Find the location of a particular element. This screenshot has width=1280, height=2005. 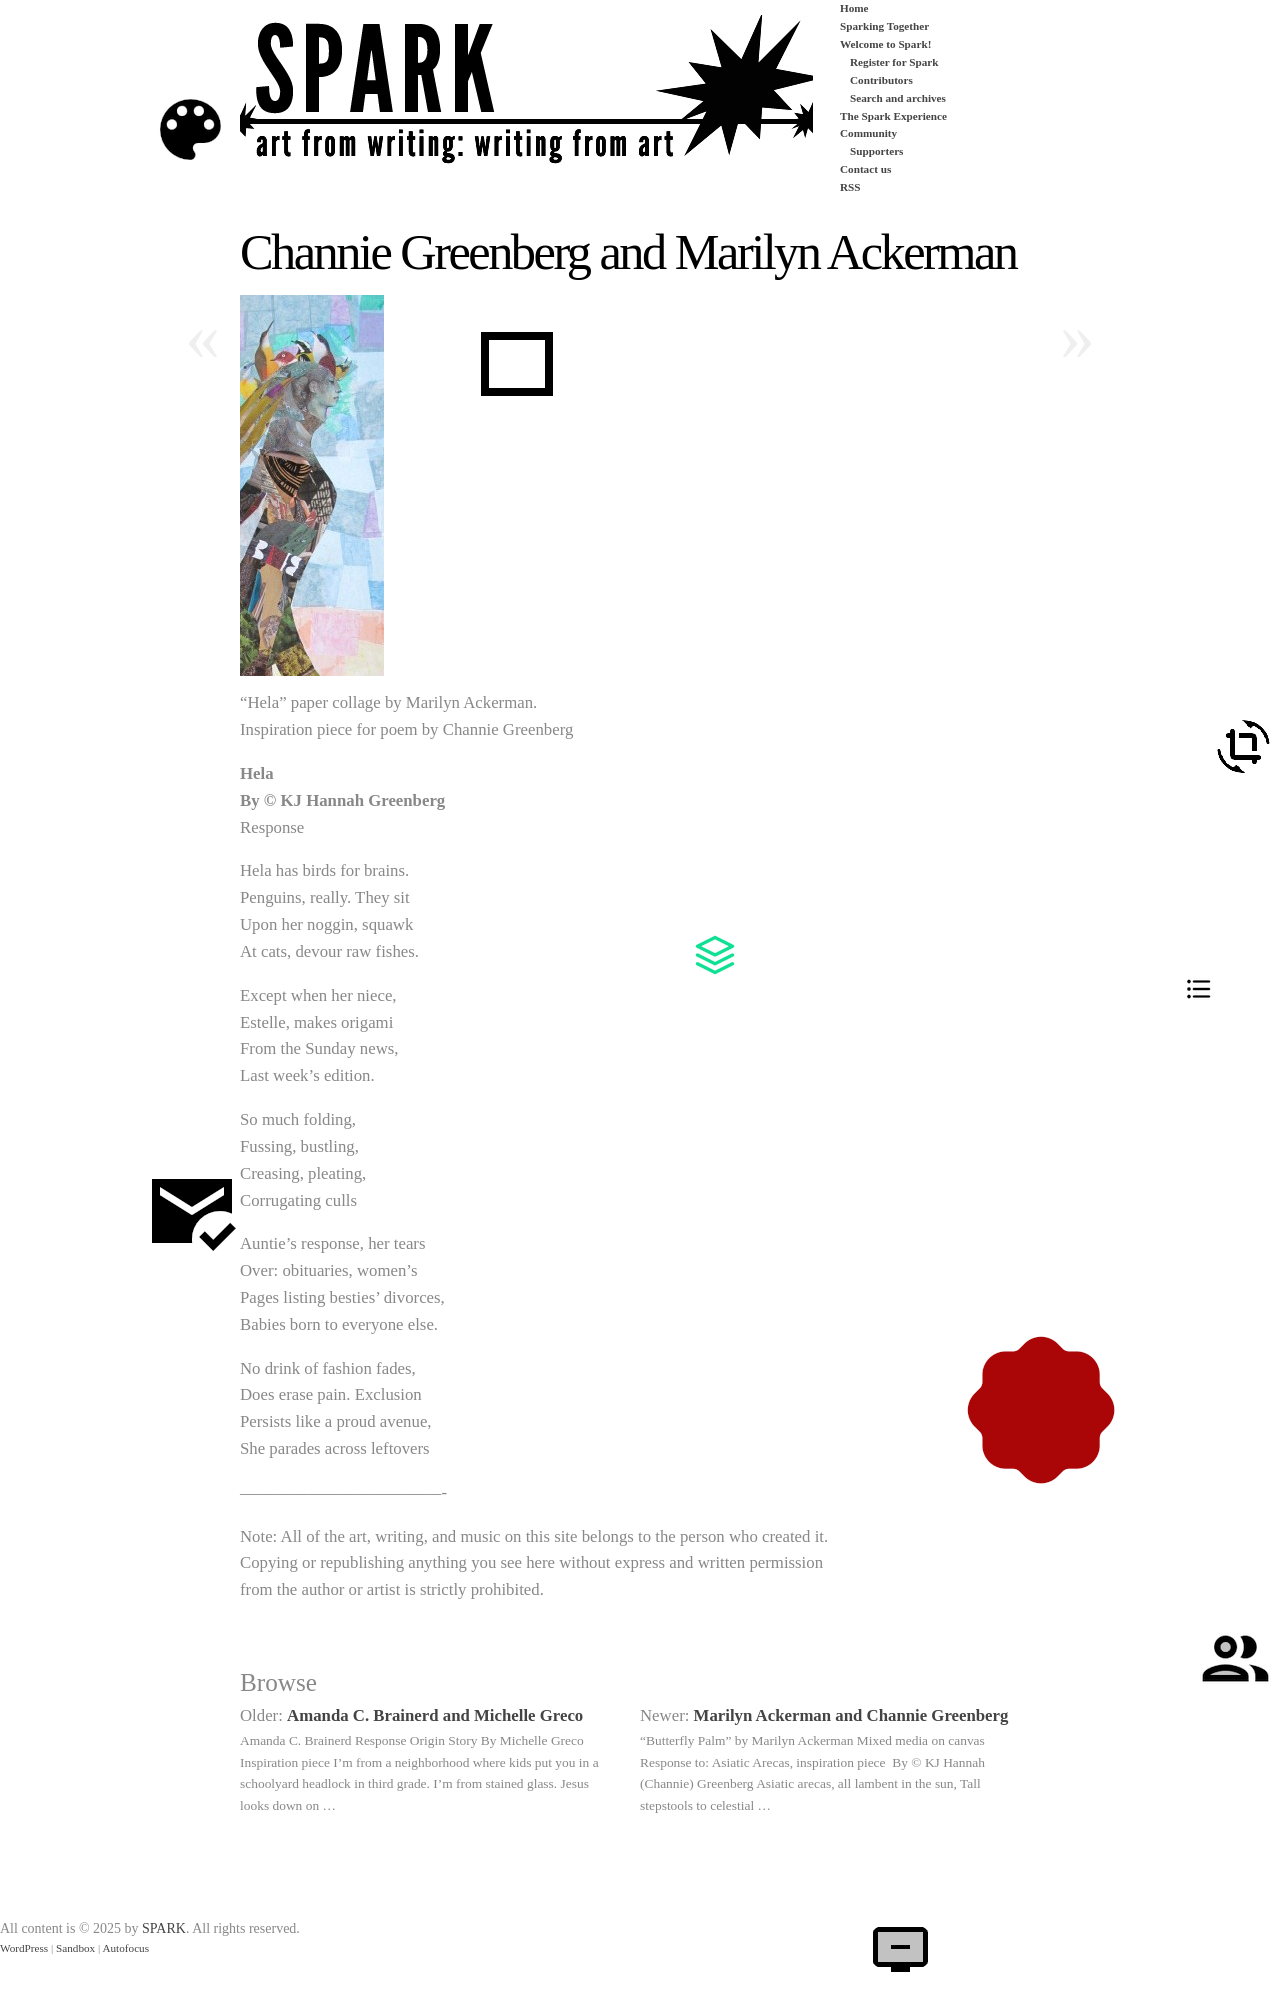

indicates an achievement or award badge is located at coordinates (1041, 1410).